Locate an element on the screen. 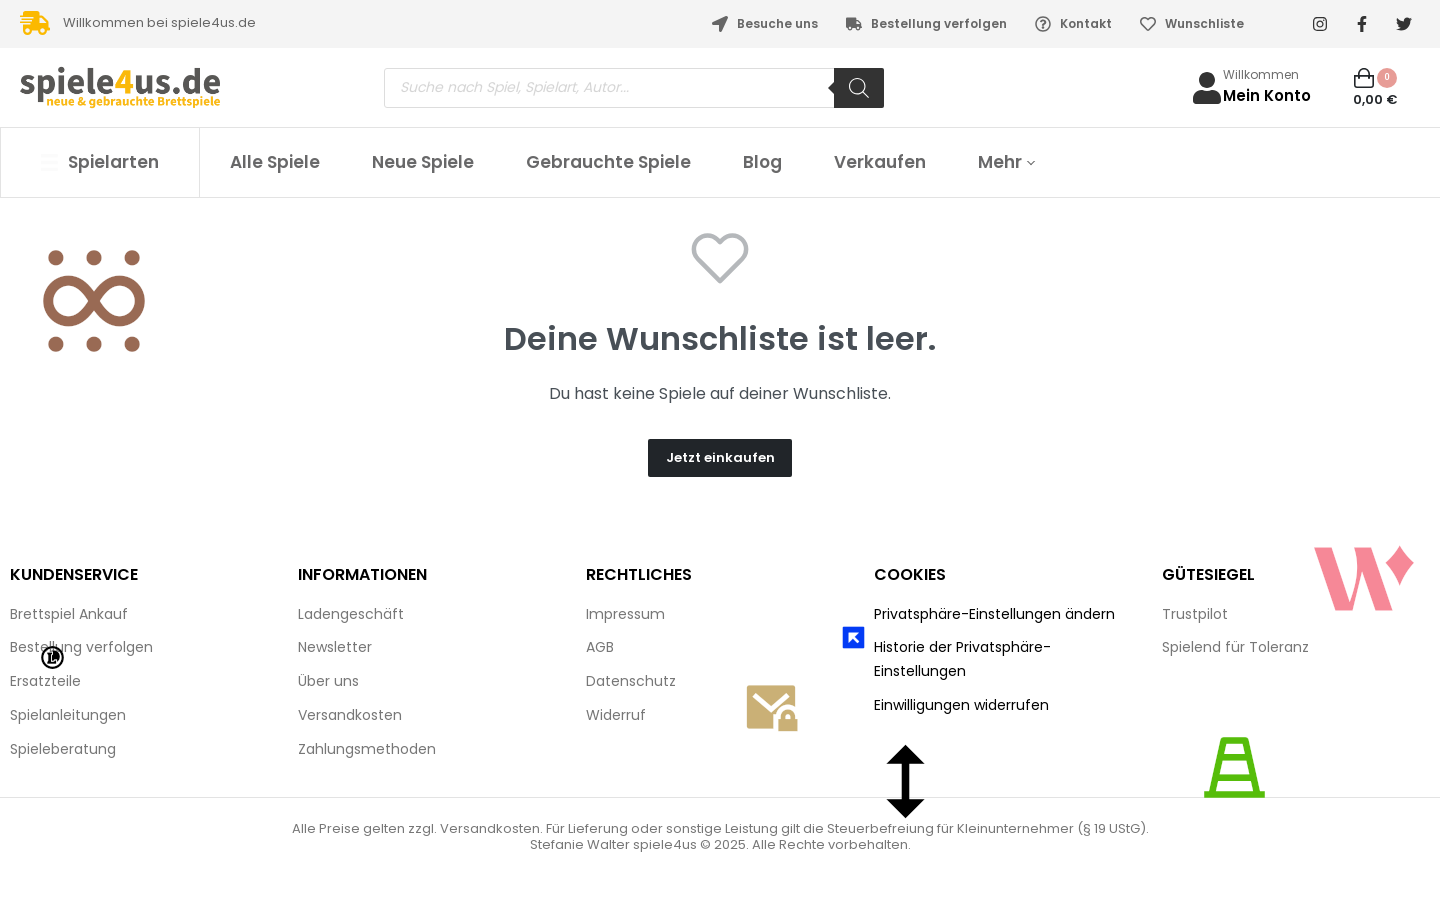 This screenshot has height=897, width=1440. indicates hazy weather conditions is located at coordinates (94, 301).